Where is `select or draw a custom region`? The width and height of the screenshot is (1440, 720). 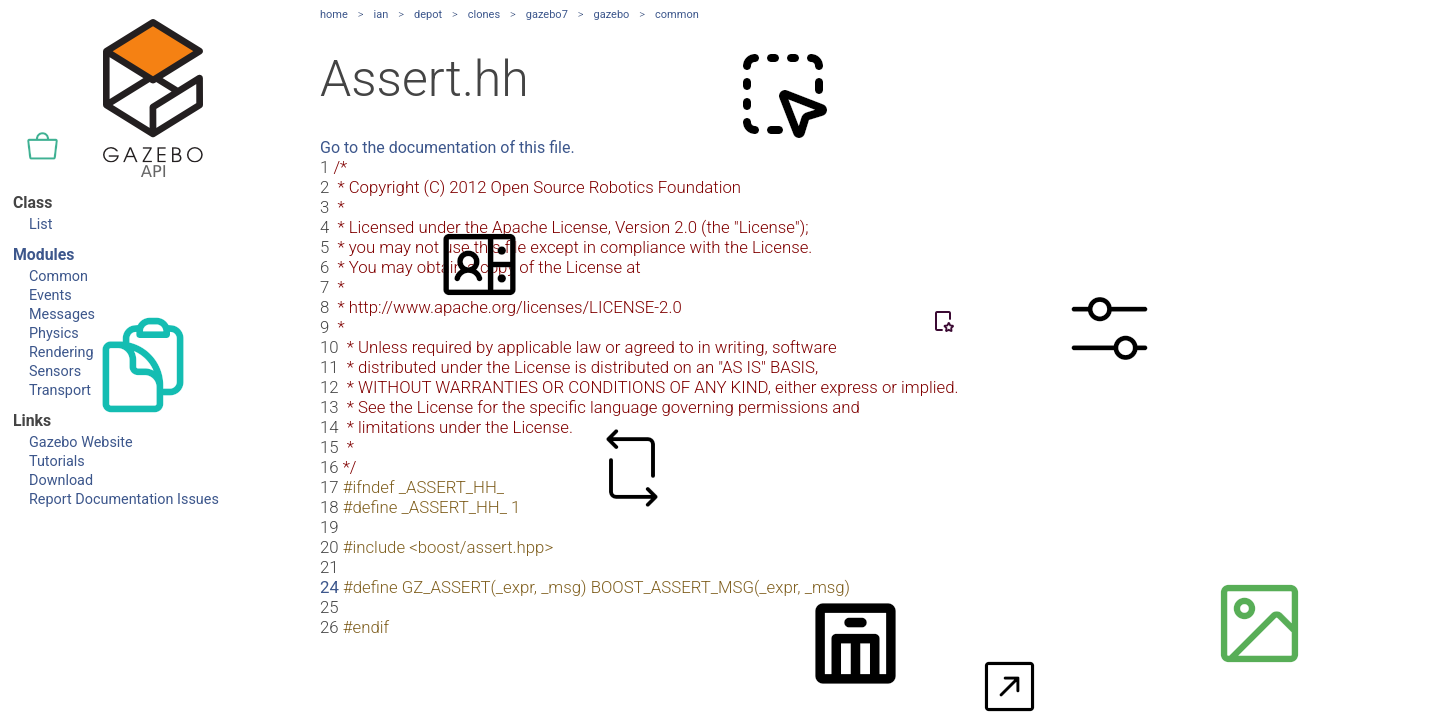 select or draw a custom region is located at coordinates (783, 94).